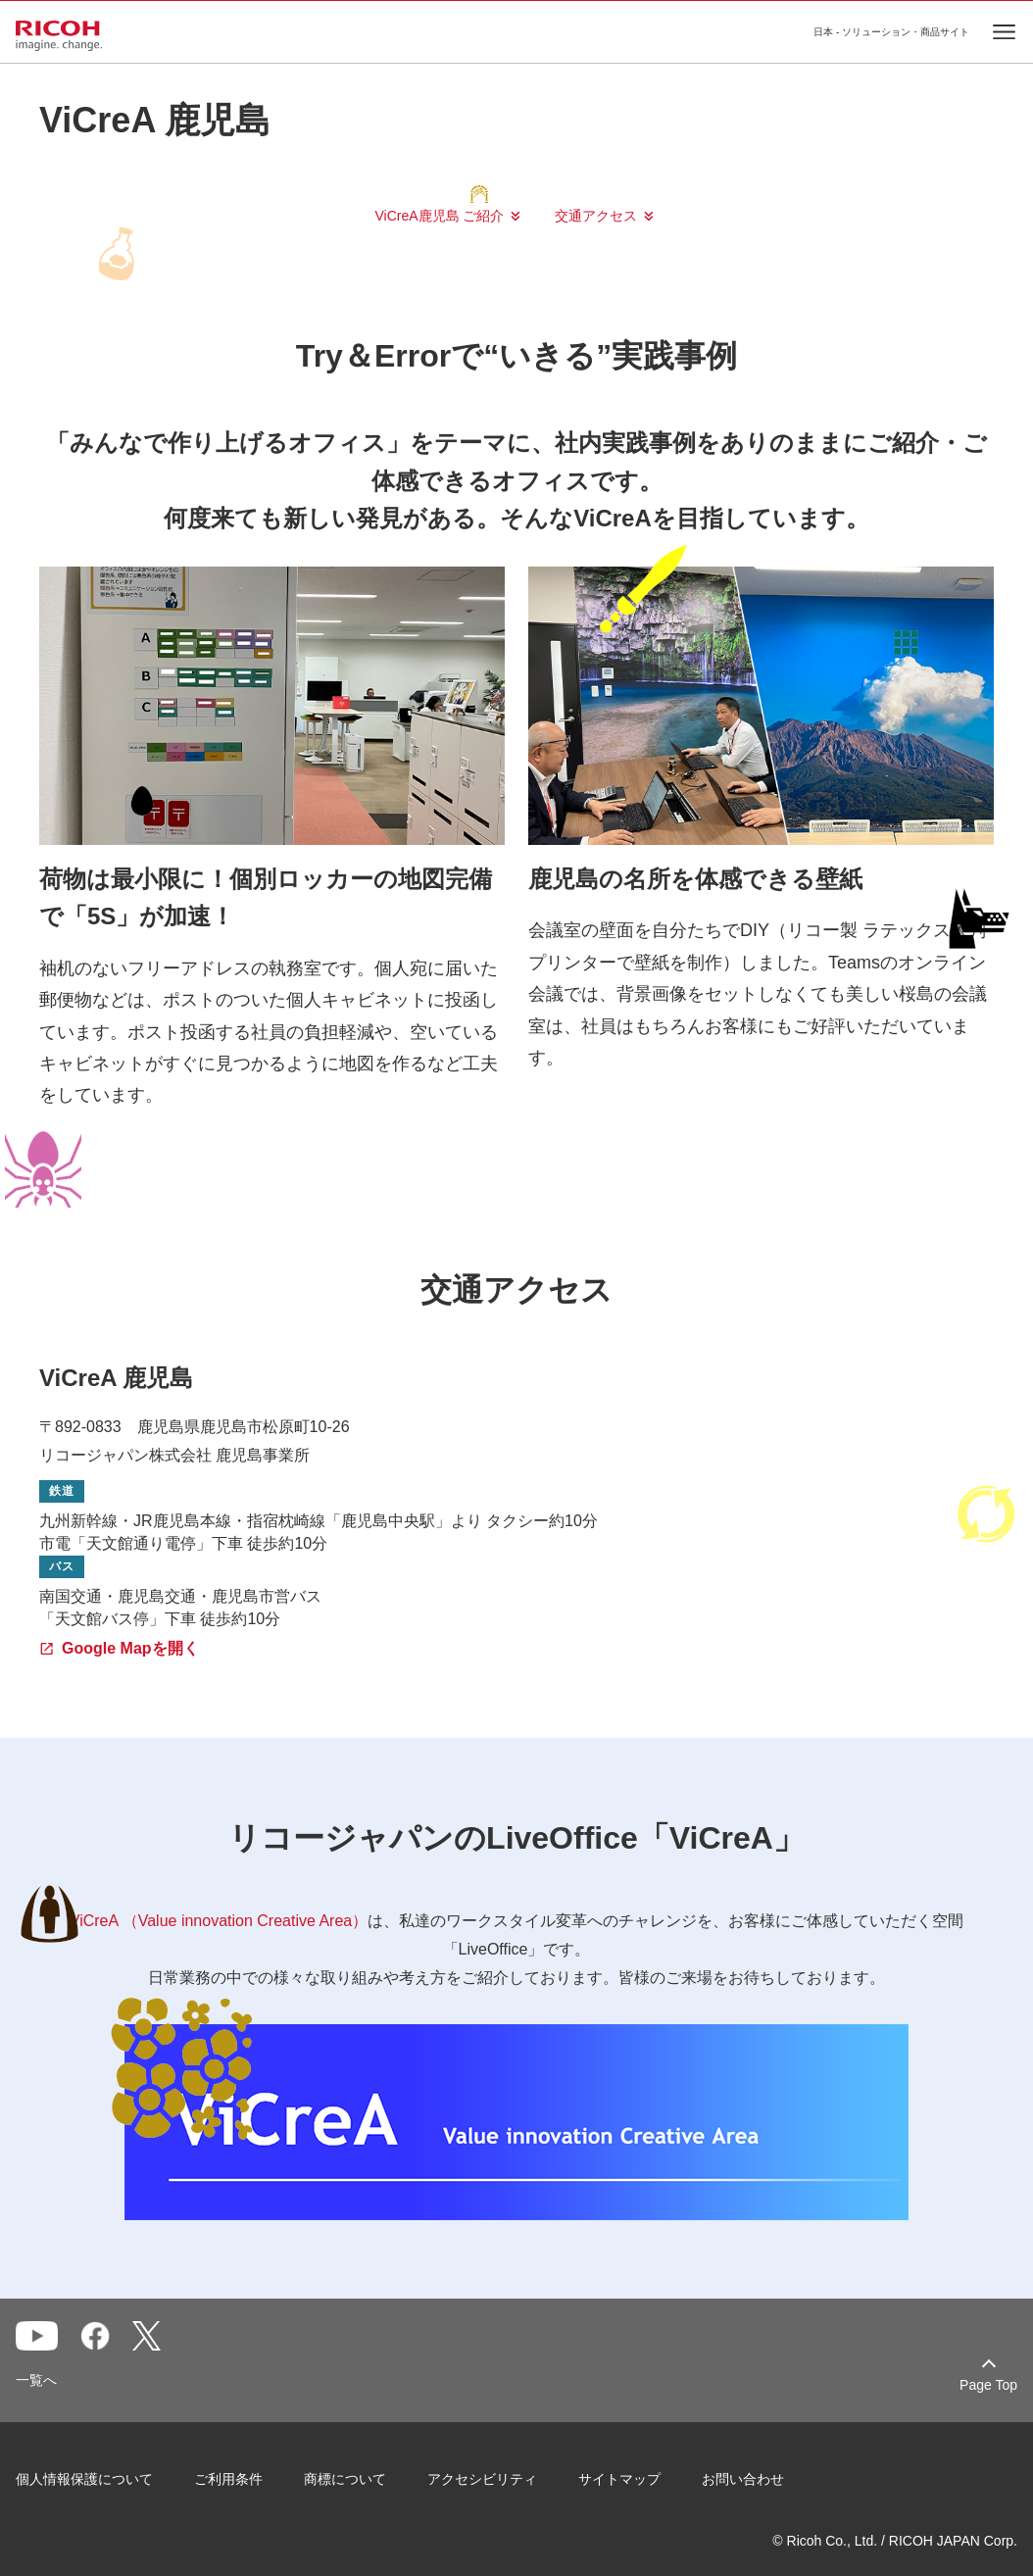 This screenshot has width=1033, height=2576. I want to click on view grid layout, so click(906, 642).